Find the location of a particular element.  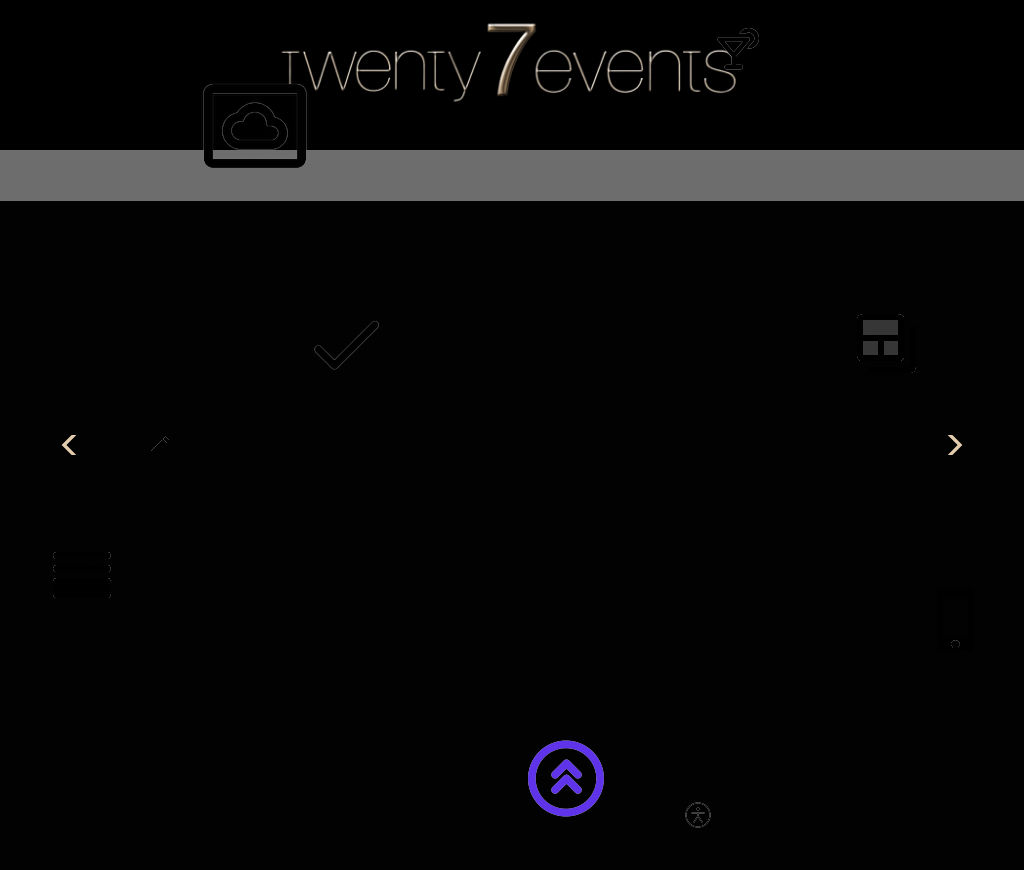

indicates mobile device or smartphone is located at coordinates (957, 620).